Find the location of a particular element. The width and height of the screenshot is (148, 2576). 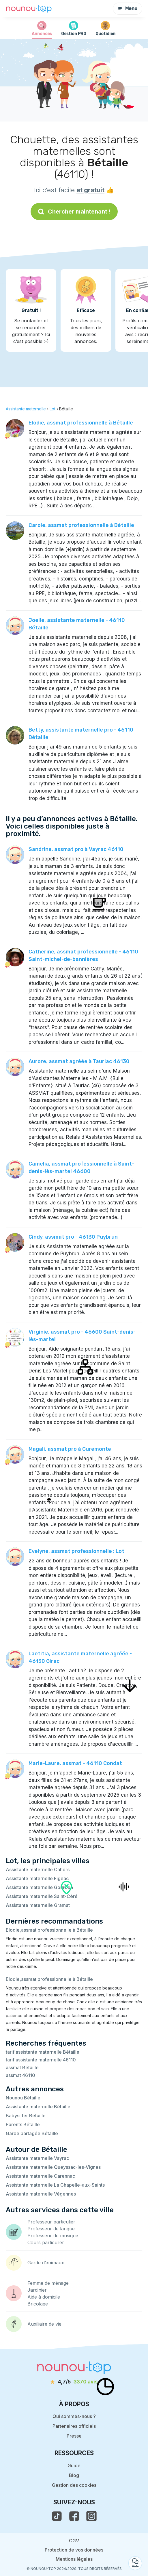

view analytics or statistics breakdown is located at coordinates (105, 2387).